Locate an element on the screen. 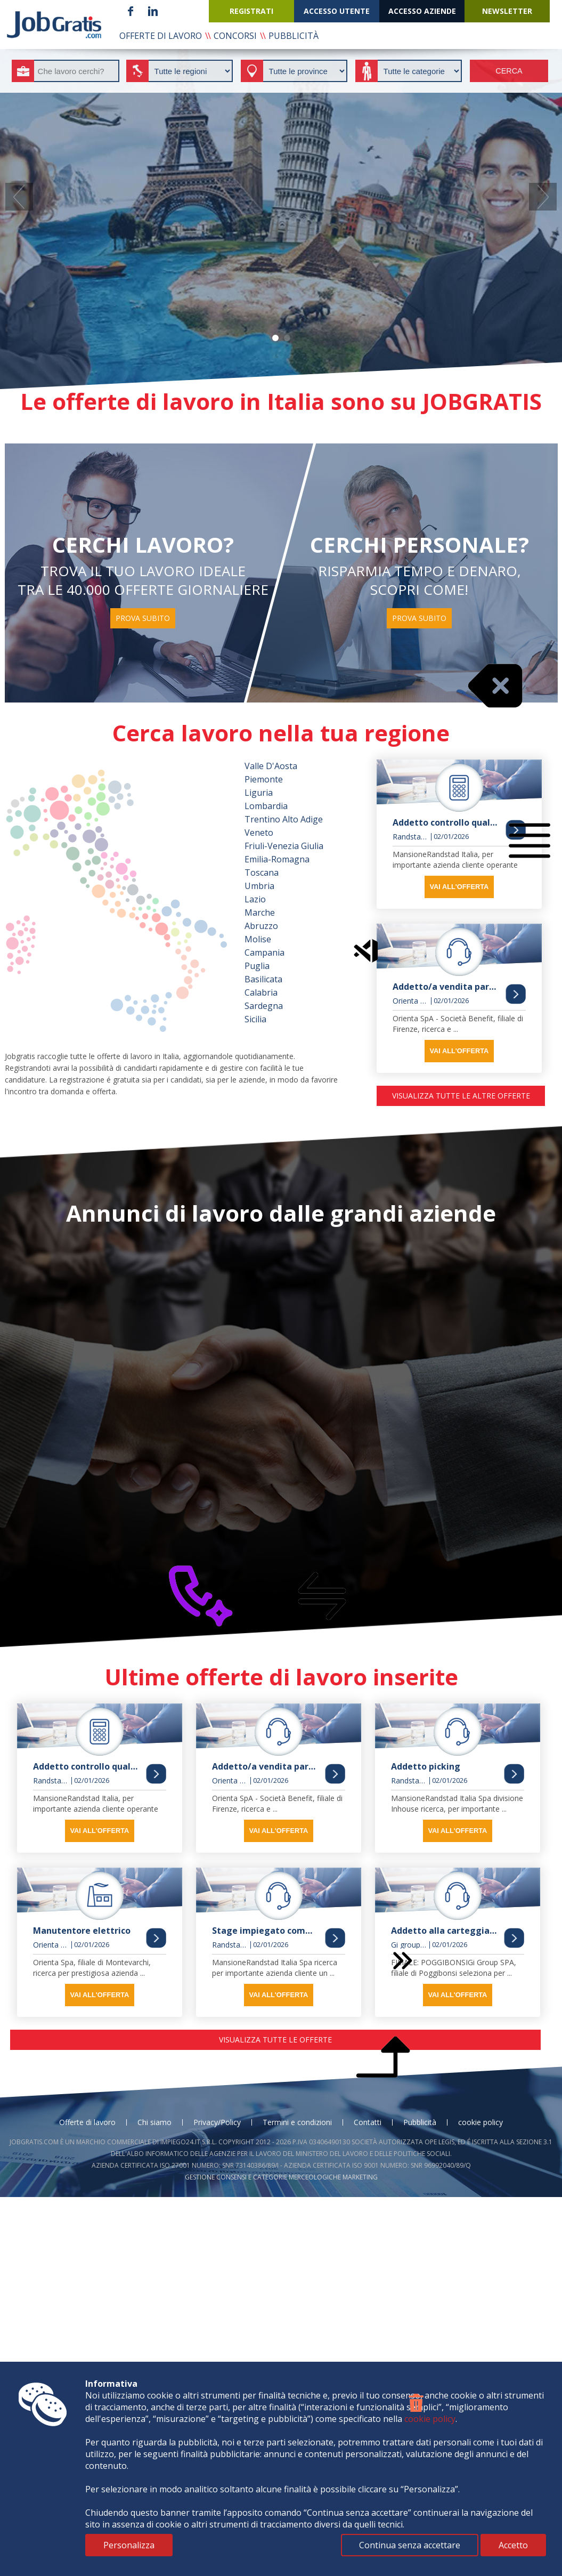 Image resolution: width=562 pixels, height=2576 pixels. open visual studio code insiders is located at coordinates (366, 951).